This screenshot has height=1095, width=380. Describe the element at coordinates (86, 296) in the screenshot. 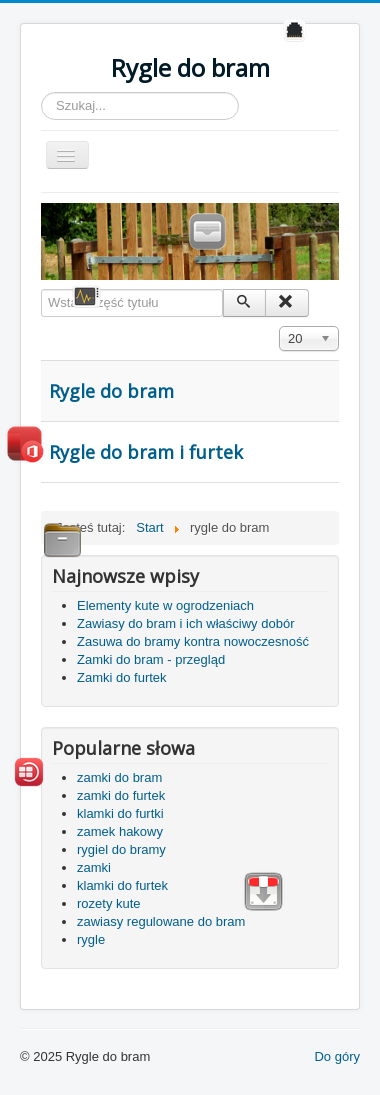

I see `launch htop system monitor application` at that location.